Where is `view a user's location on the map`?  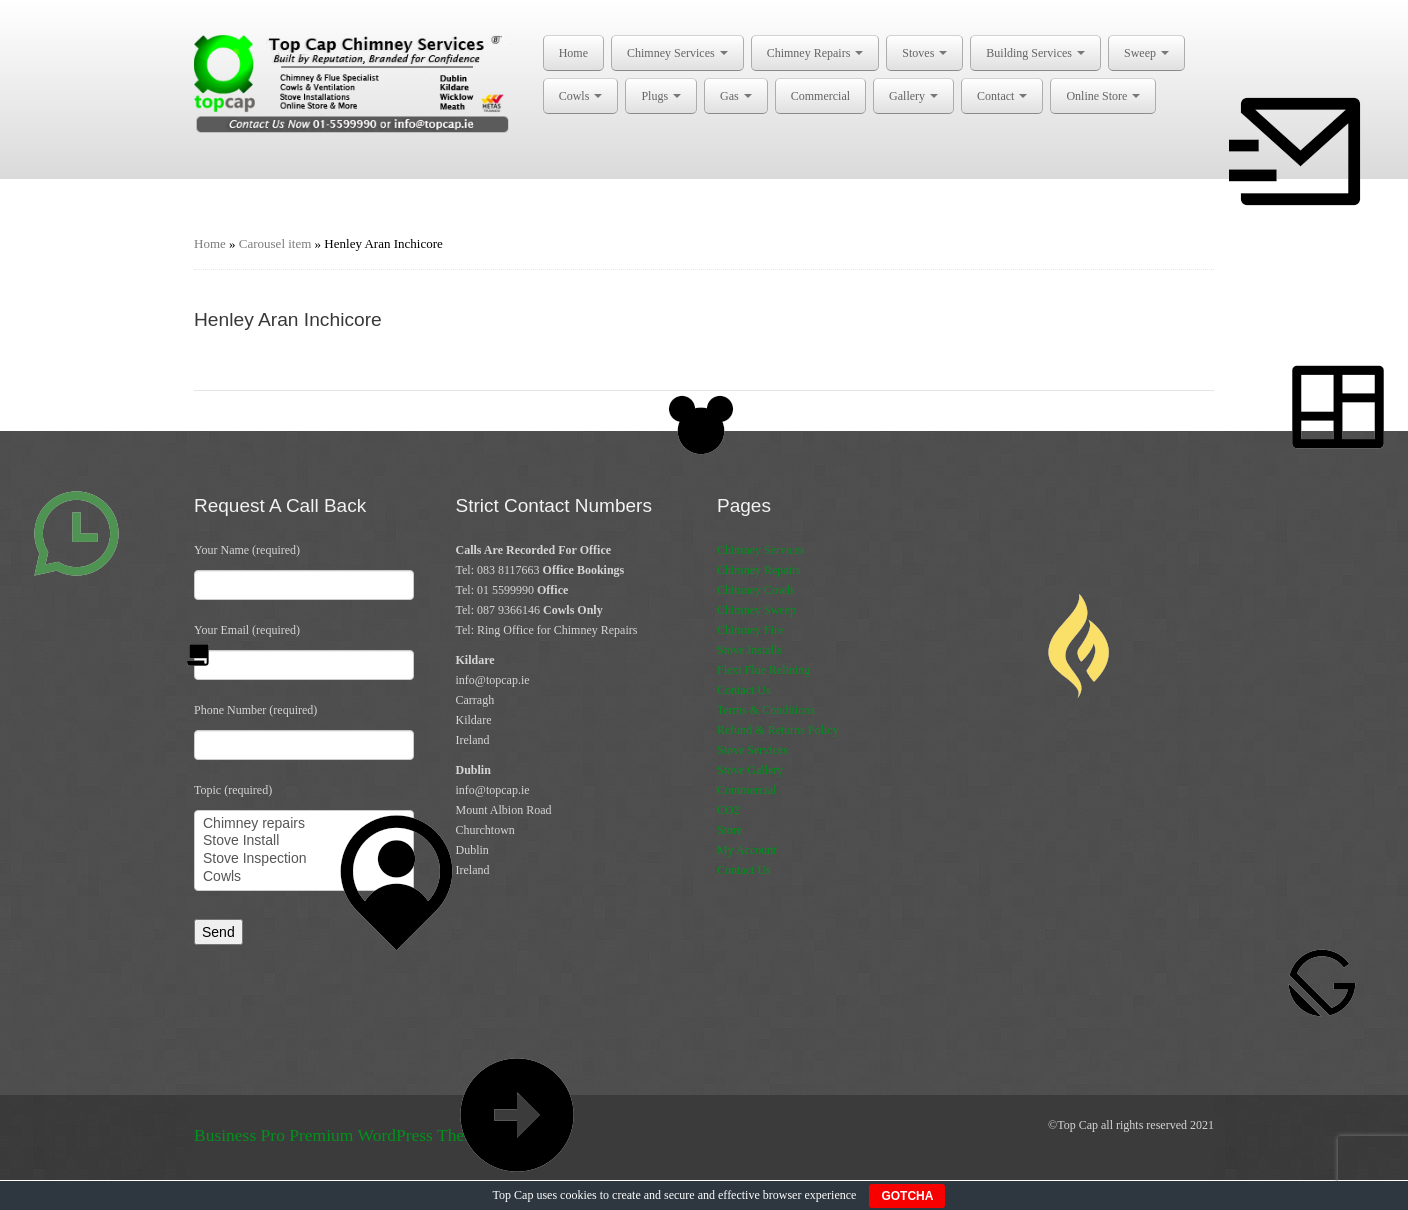
view a user's location on the map is located at coordinates (396, 877).